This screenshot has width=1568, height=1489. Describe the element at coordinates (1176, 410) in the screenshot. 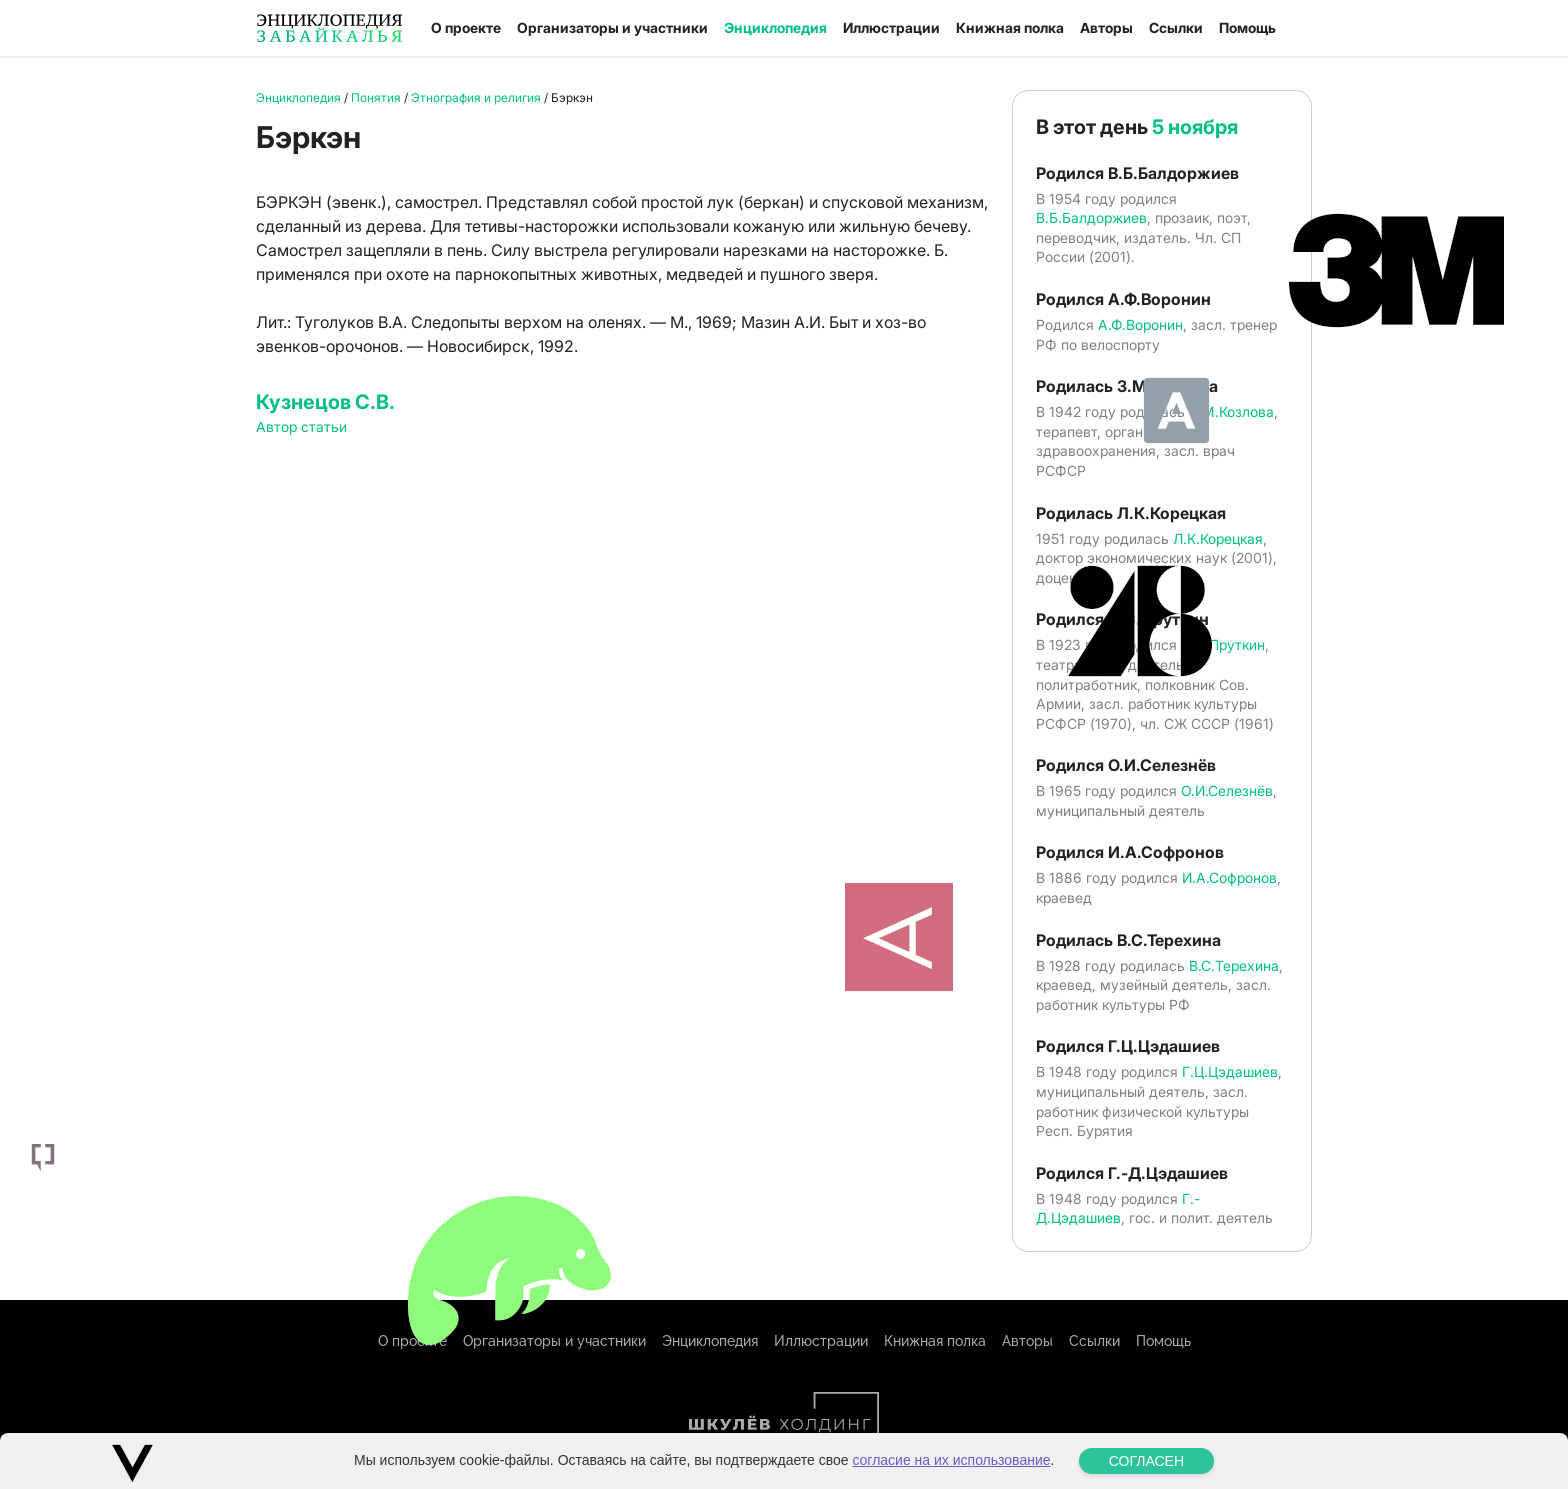

I see `switch input method or keyboard language` at that location.